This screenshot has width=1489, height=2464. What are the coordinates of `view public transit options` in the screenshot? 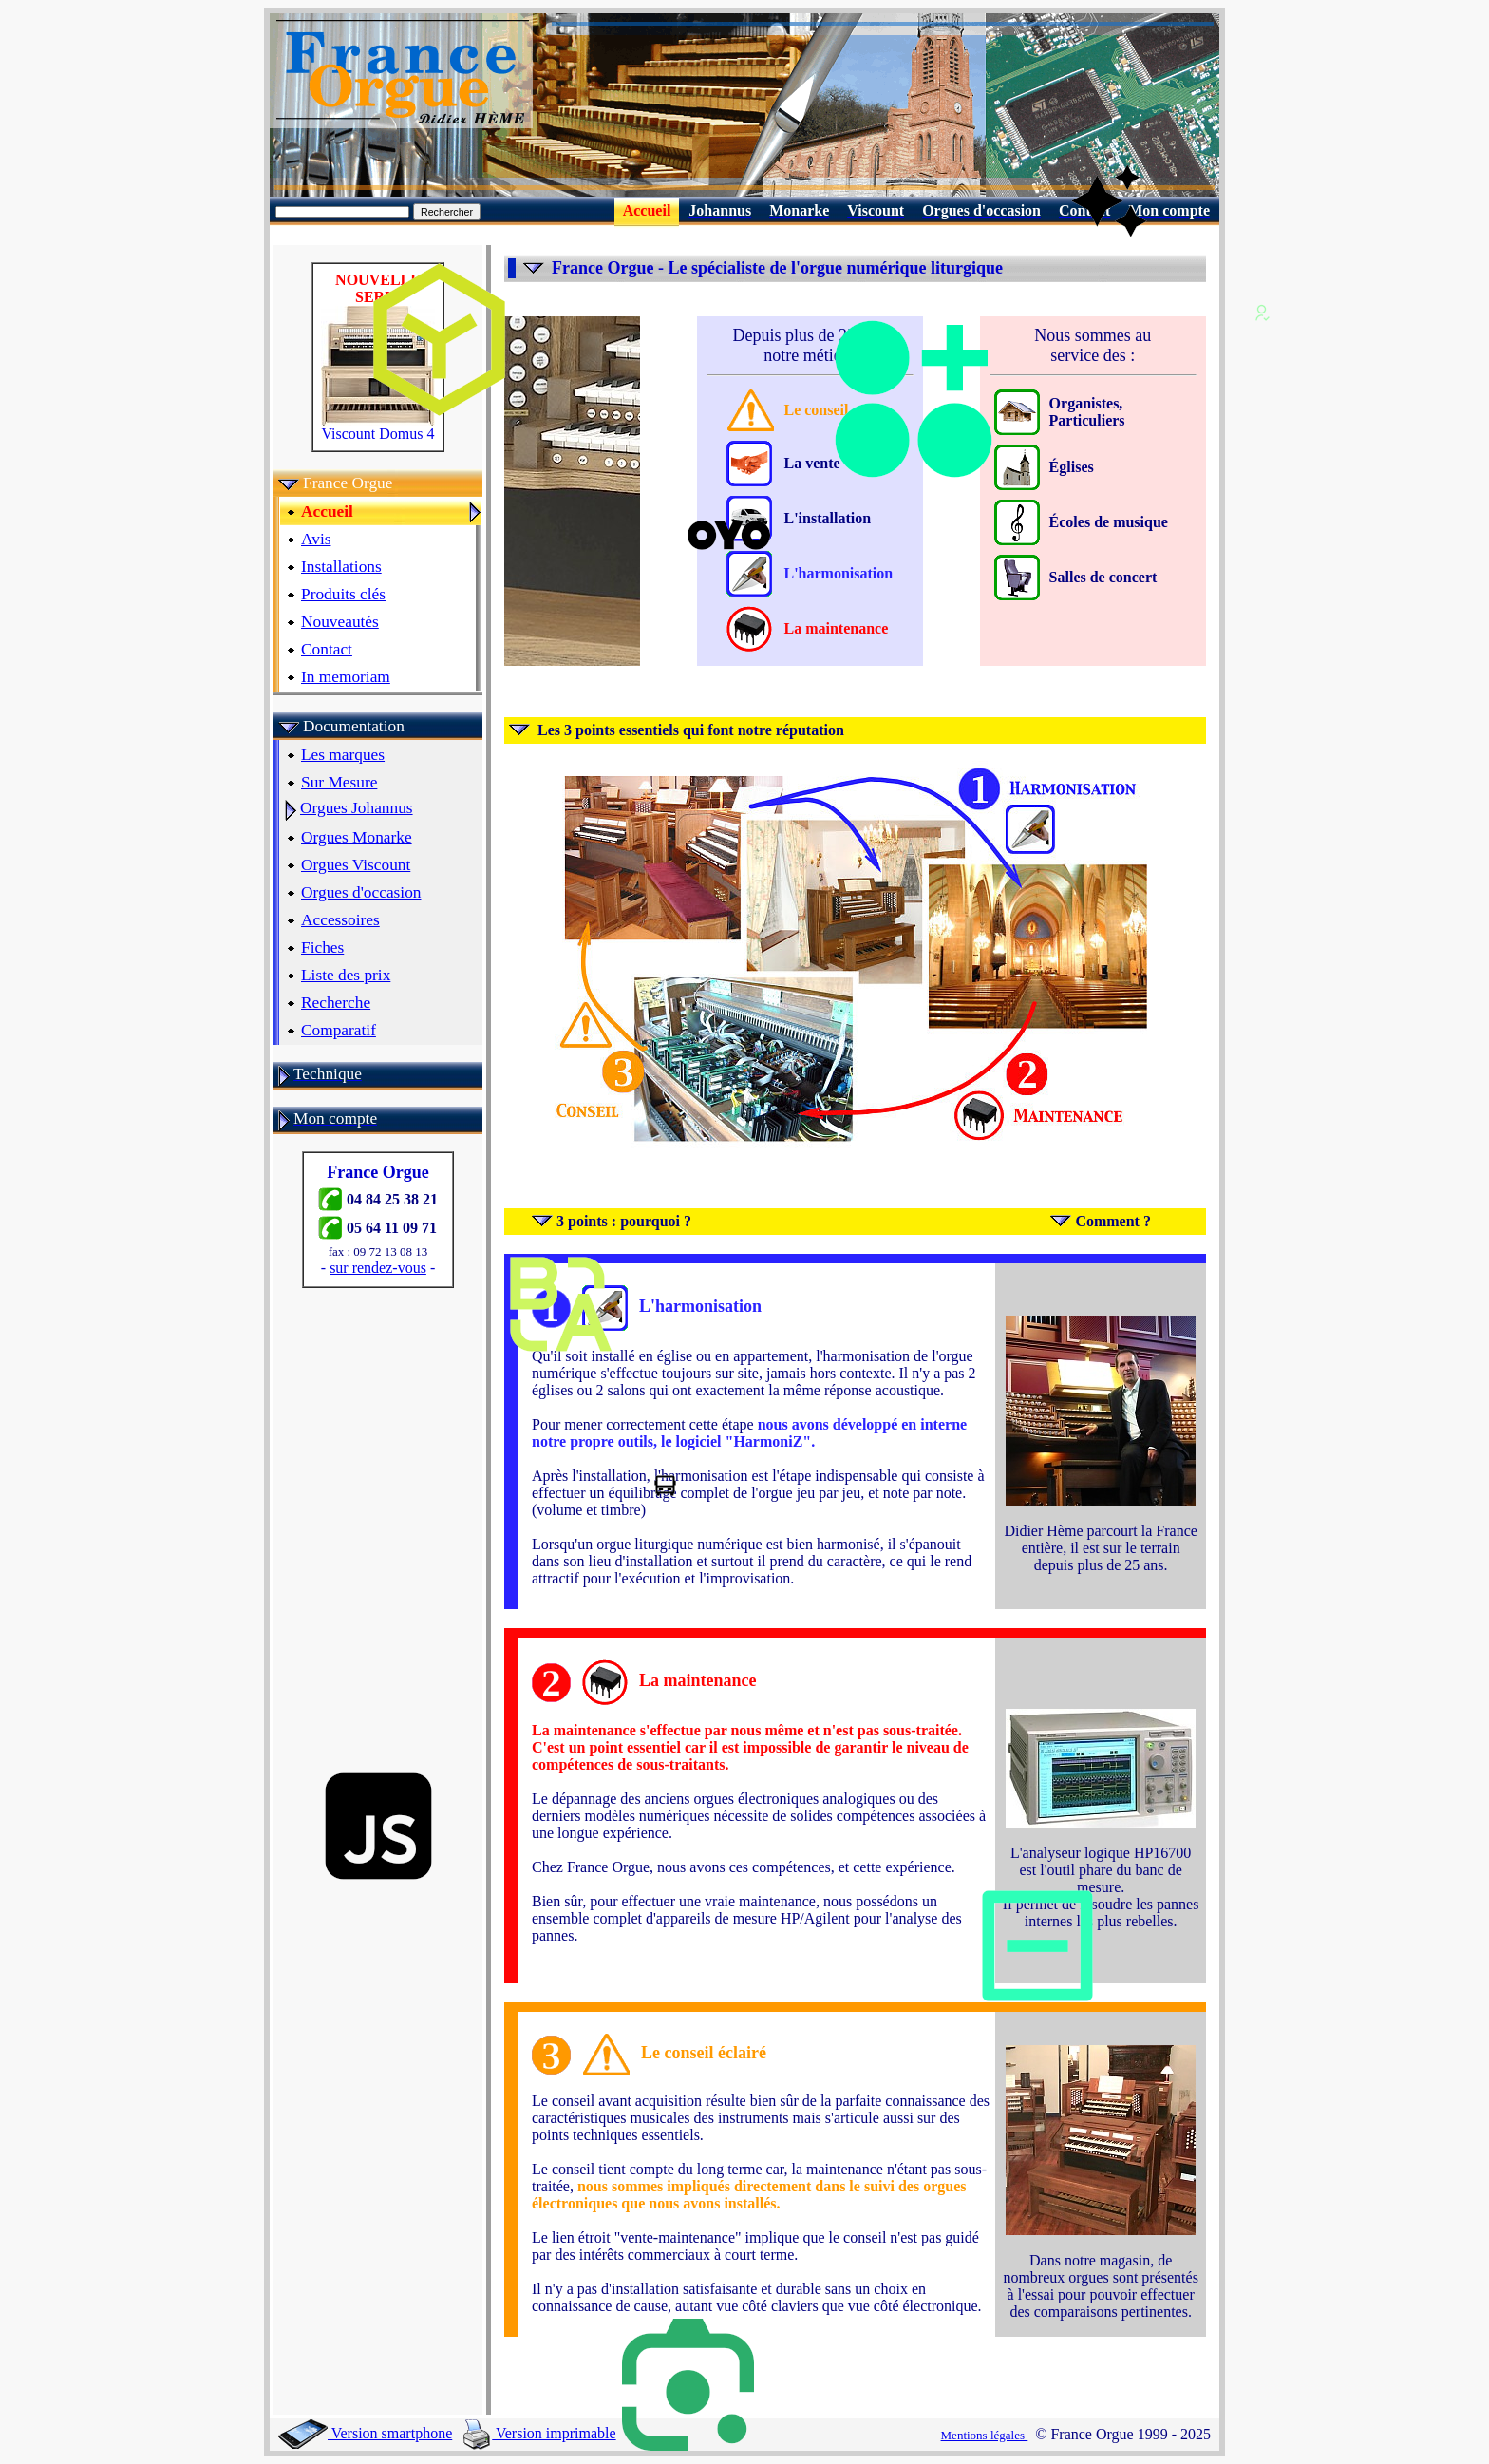 It's located at (665, 1485).